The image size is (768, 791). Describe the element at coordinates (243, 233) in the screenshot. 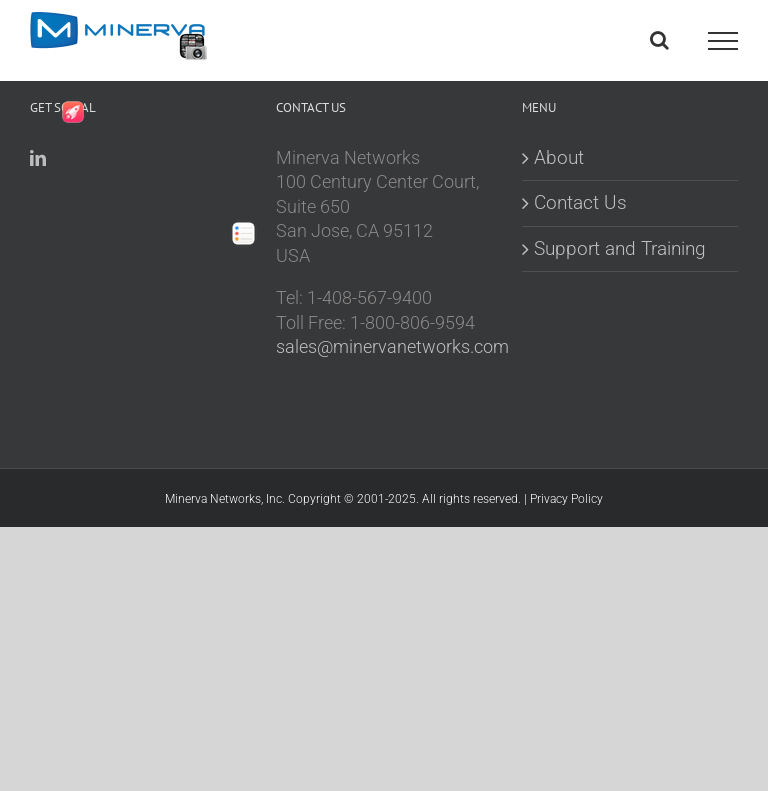

I see `open the Reminders app` at that location.